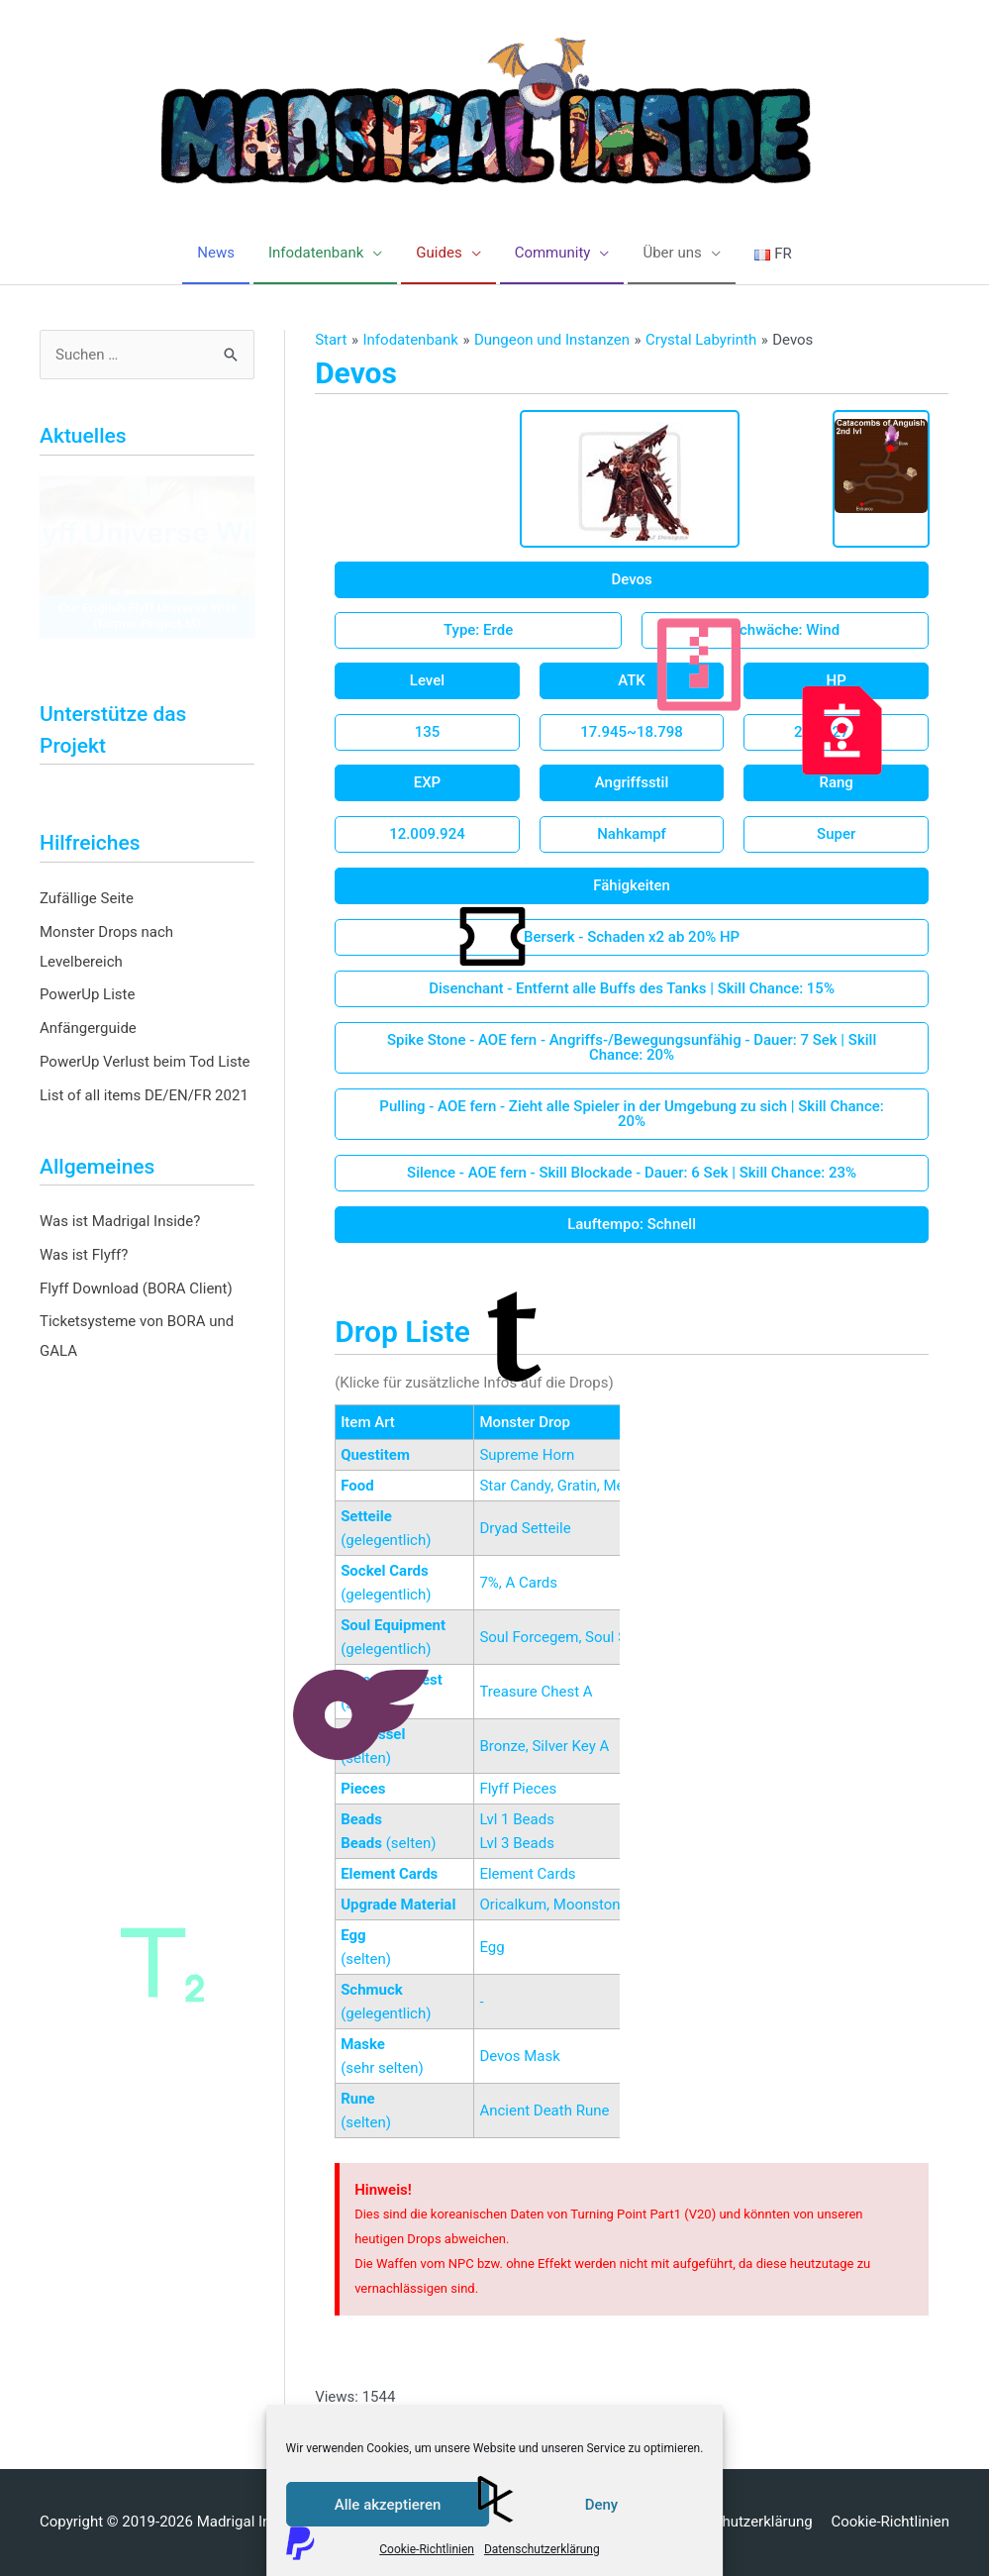 Image resolution: width=989 pixels, height=2576 pixels. I want to click on open a Hangul Word Processor (.hwp) document, so click(841, 730).